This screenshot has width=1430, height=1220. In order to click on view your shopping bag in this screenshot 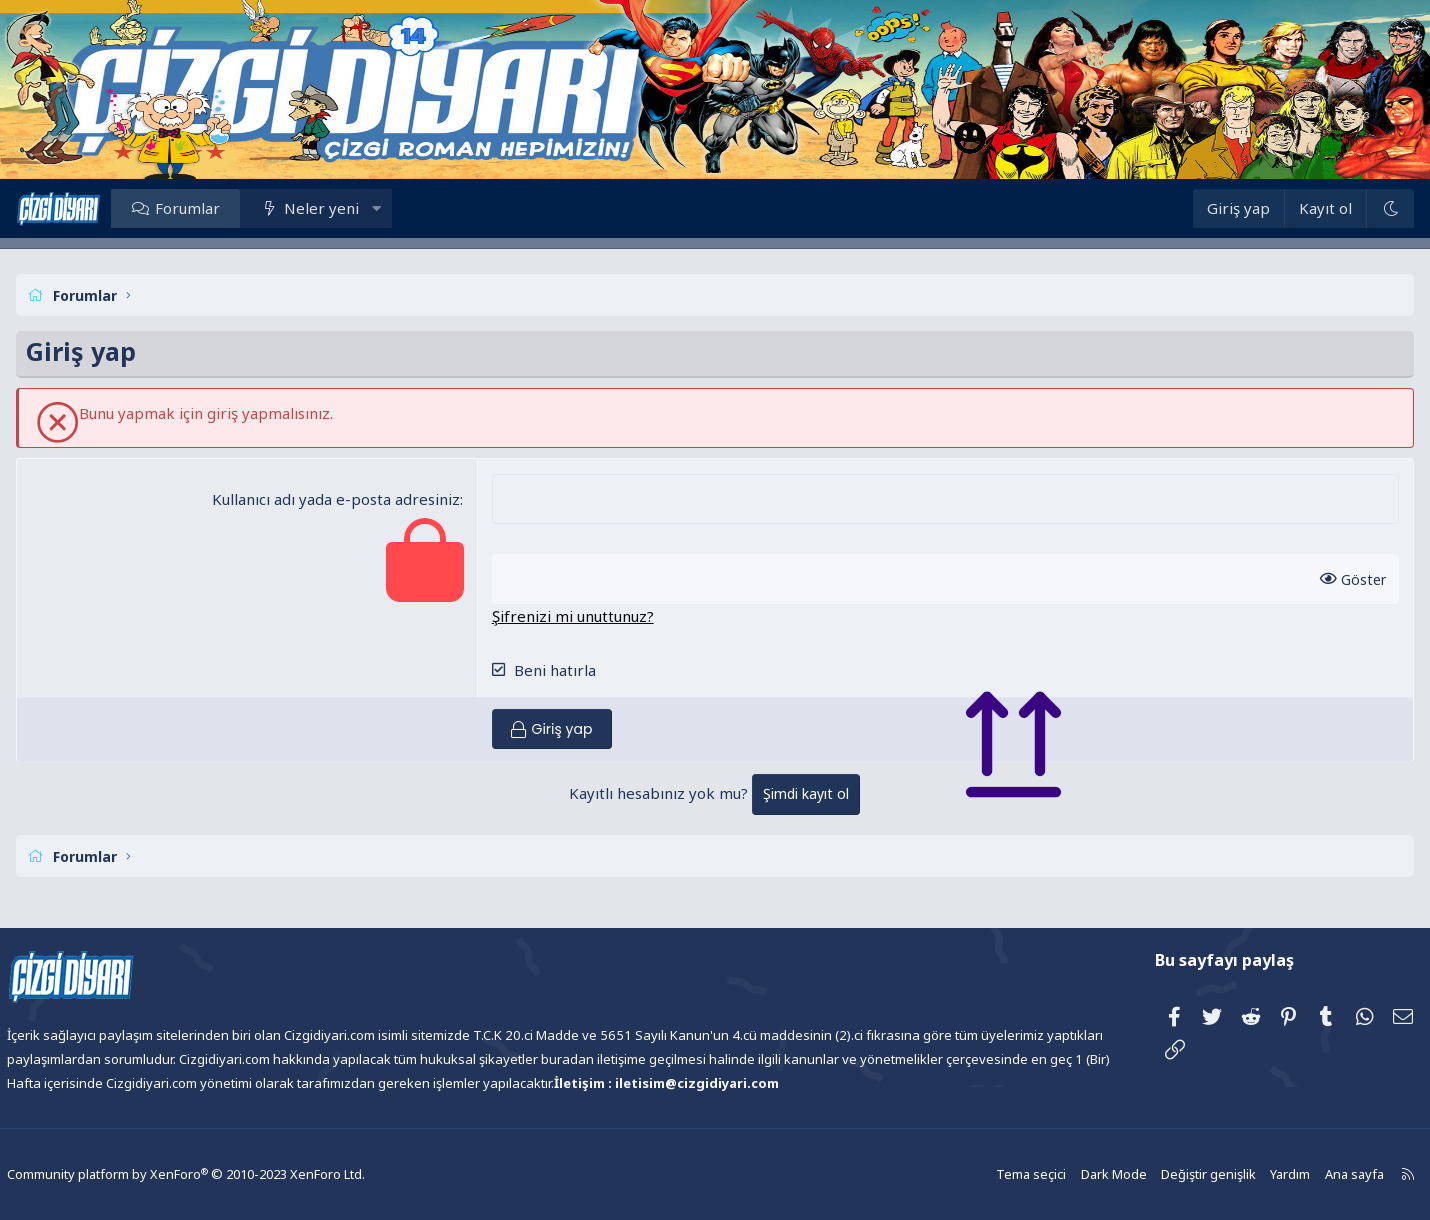, I will do `click(425, 560)`.